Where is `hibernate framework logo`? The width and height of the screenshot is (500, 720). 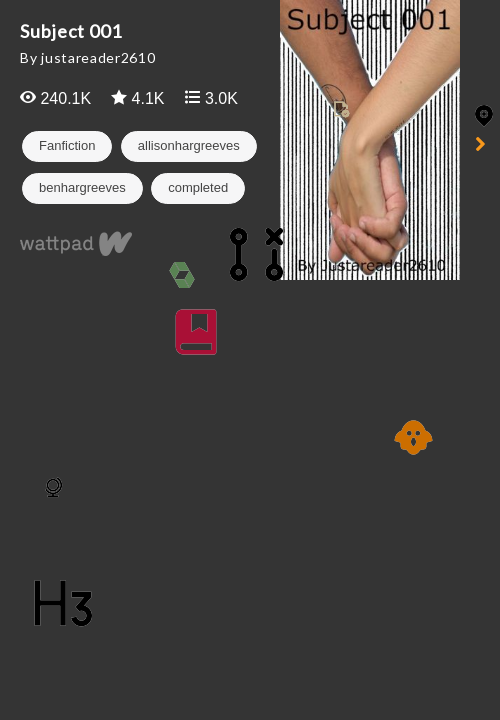
hibernate framework logo is located at coordinates (182, 275).